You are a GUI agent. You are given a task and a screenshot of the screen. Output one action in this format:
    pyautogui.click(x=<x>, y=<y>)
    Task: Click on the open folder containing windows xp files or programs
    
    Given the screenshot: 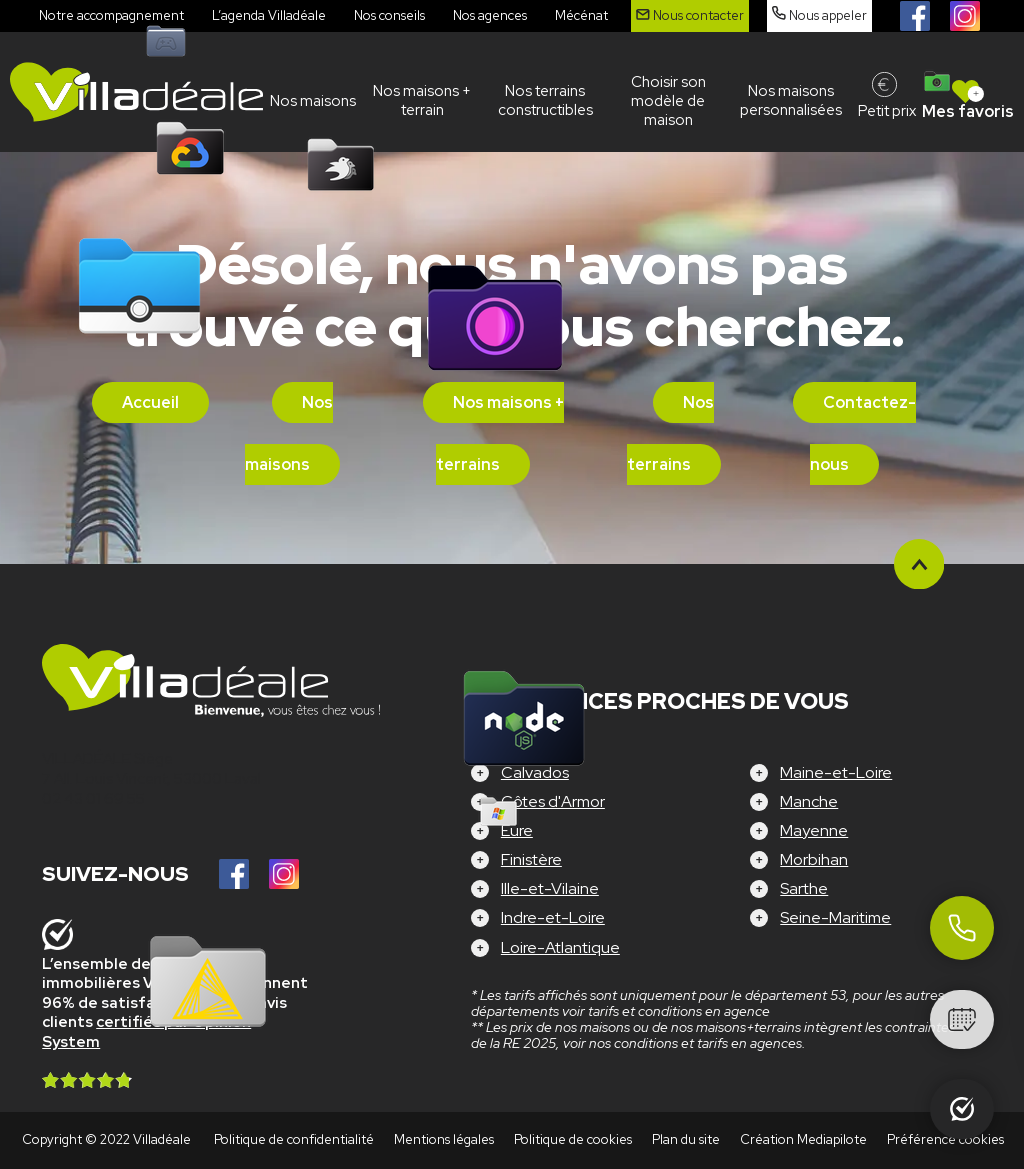 What is the action you would take?
    pyautogui.click(x=498, y=812)
    